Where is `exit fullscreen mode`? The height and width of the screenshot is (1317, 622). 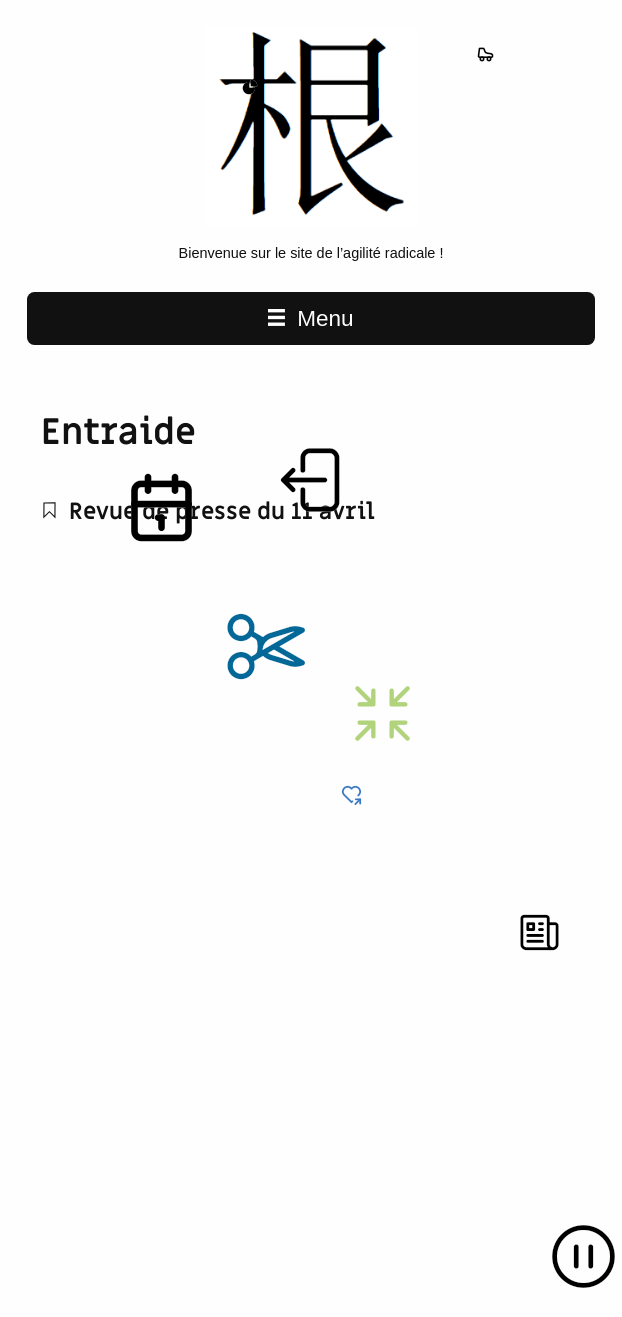
exit fullscreen mode is located at coordinates (382, 713).